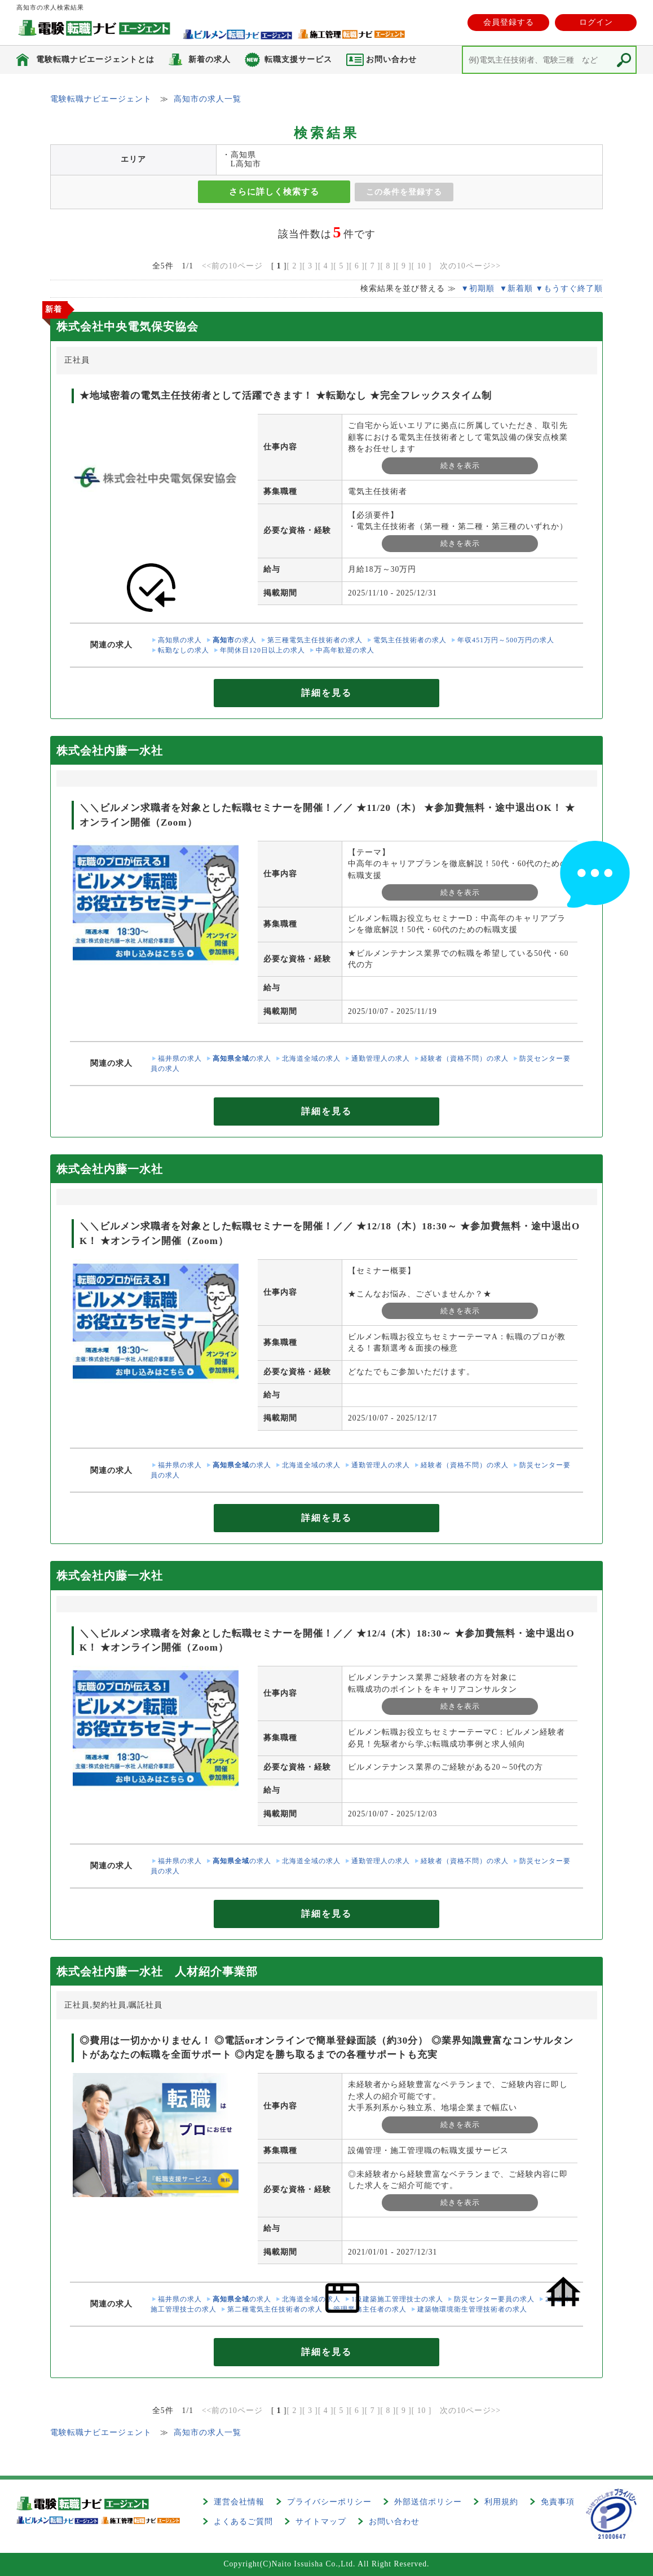 Image resolution: width=653 pixels, height=2576 pixels. I want to click on indicates a tracked issue has been closed and completed, so click(151, 588).